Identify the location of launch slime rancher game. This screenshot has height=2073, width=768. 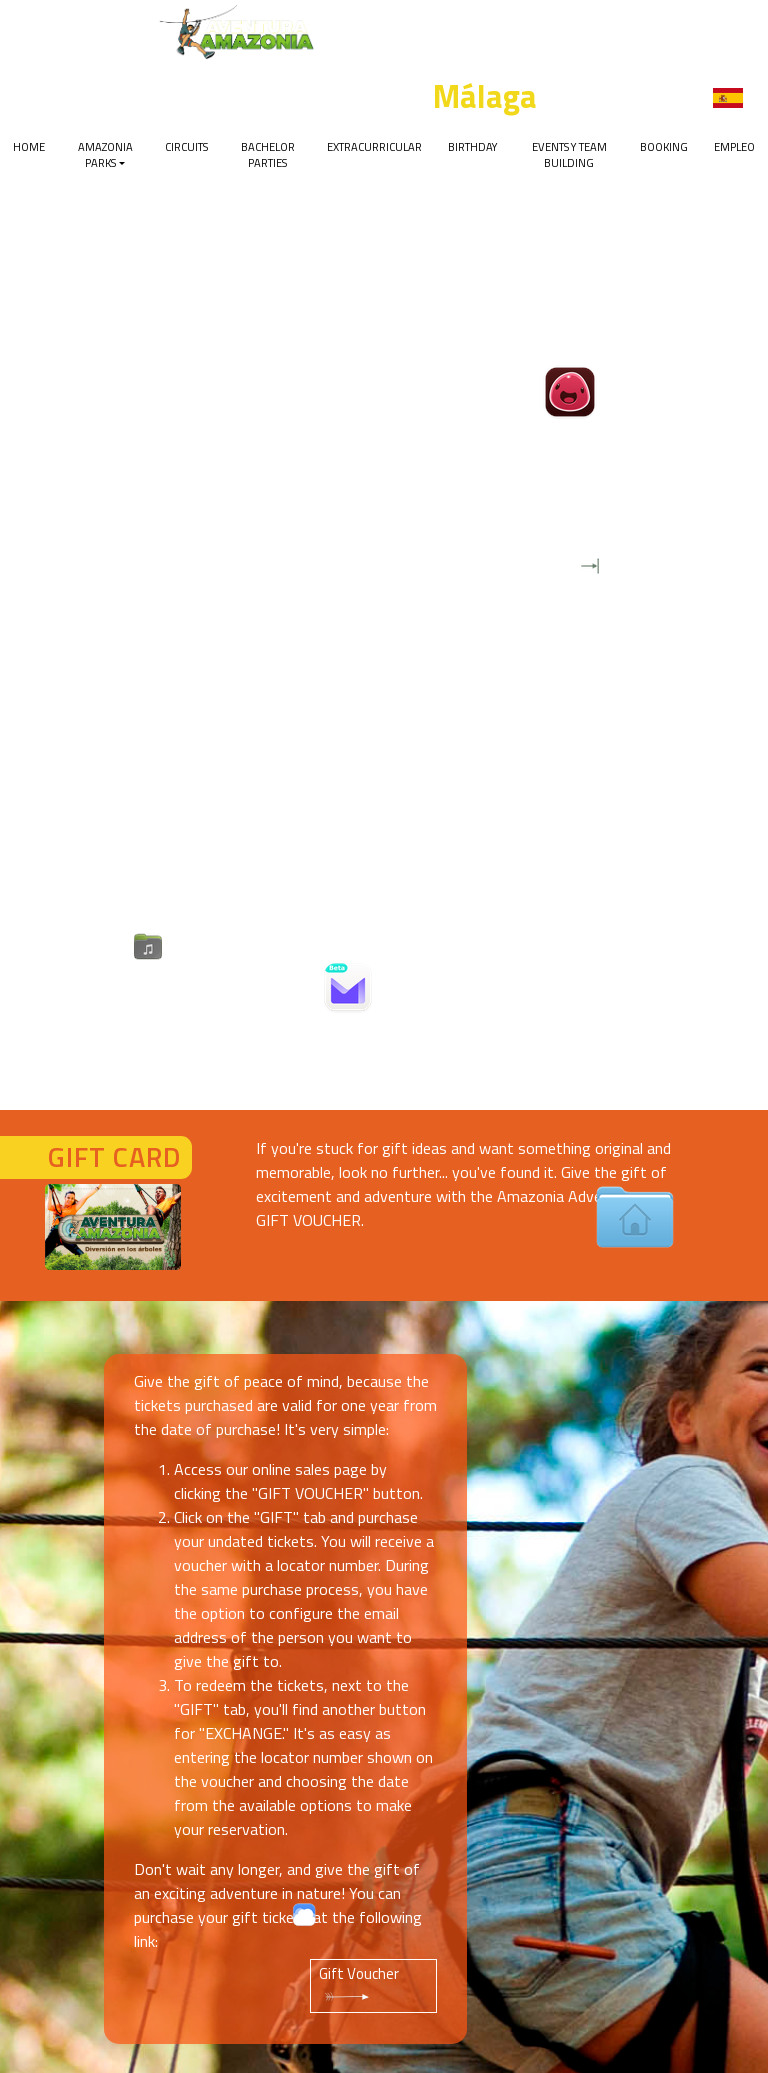
(570, 392).